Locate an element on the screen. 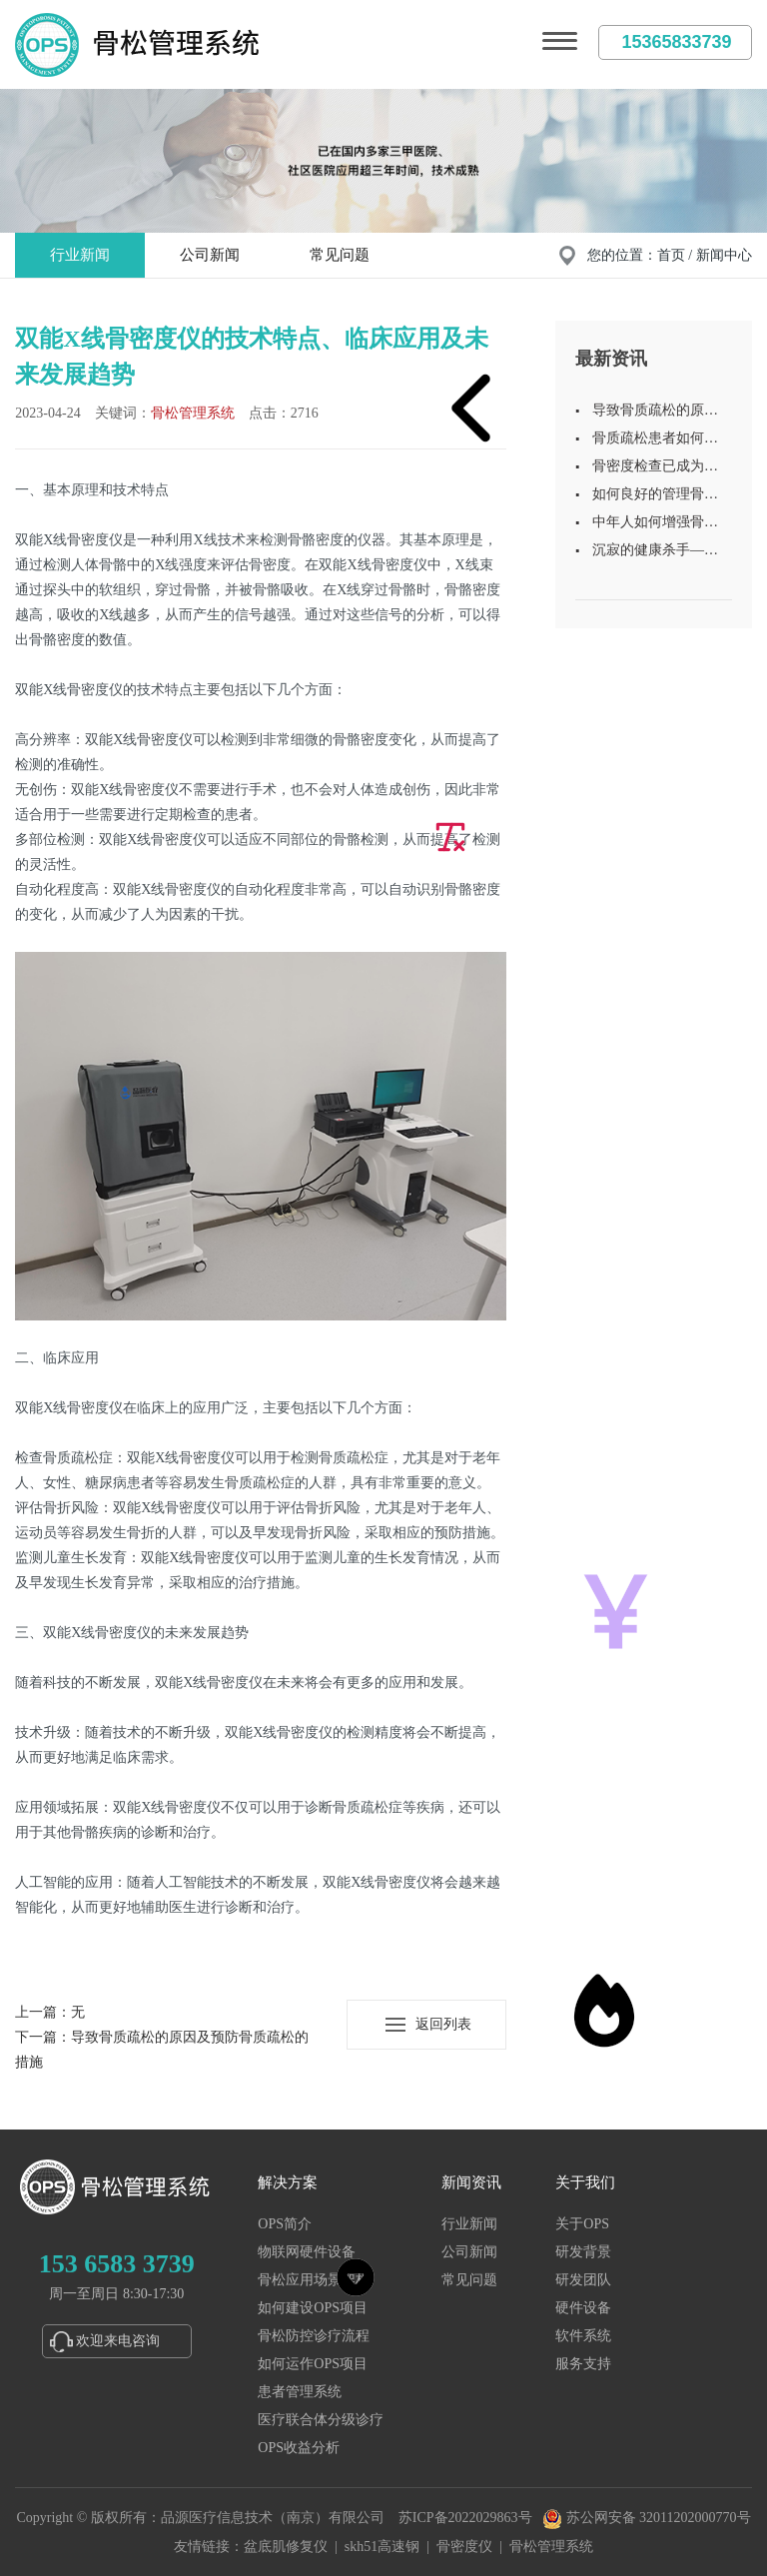 The width and height of the screenshot is (767, 2576). clear text formatting is located at coordinates (450, 837).